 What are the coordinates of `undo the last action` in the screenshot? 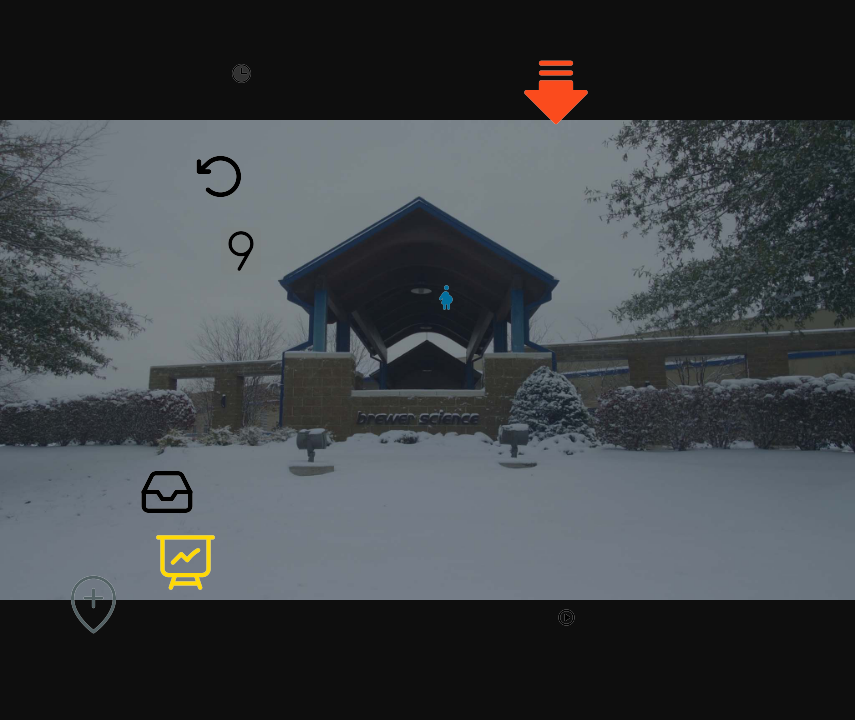 It's located at (220, 176).